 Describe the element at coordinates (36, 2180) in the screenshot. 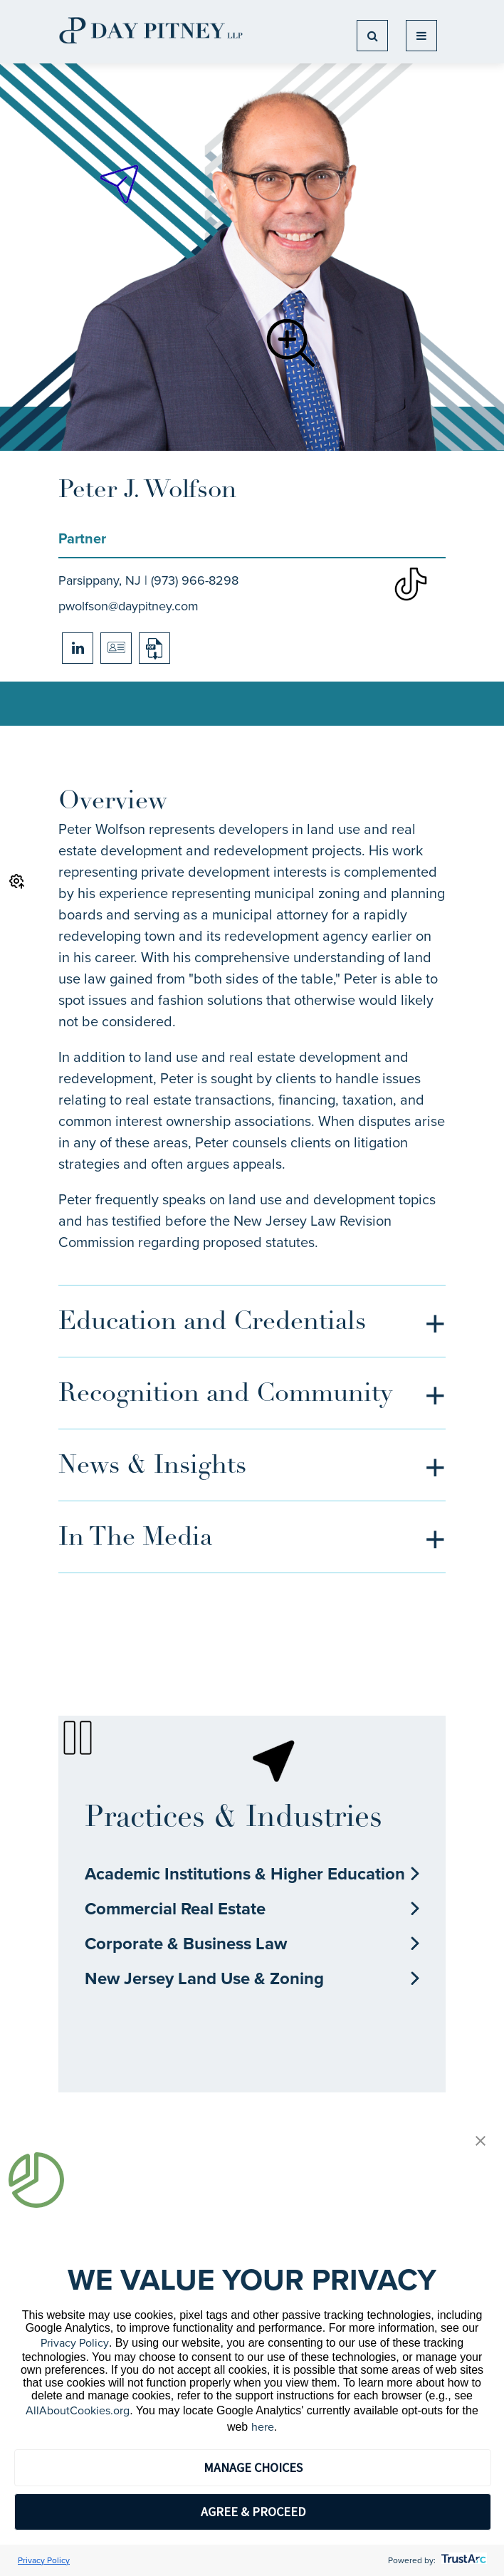

I see `view analytics or statistics breakdown` at that location.